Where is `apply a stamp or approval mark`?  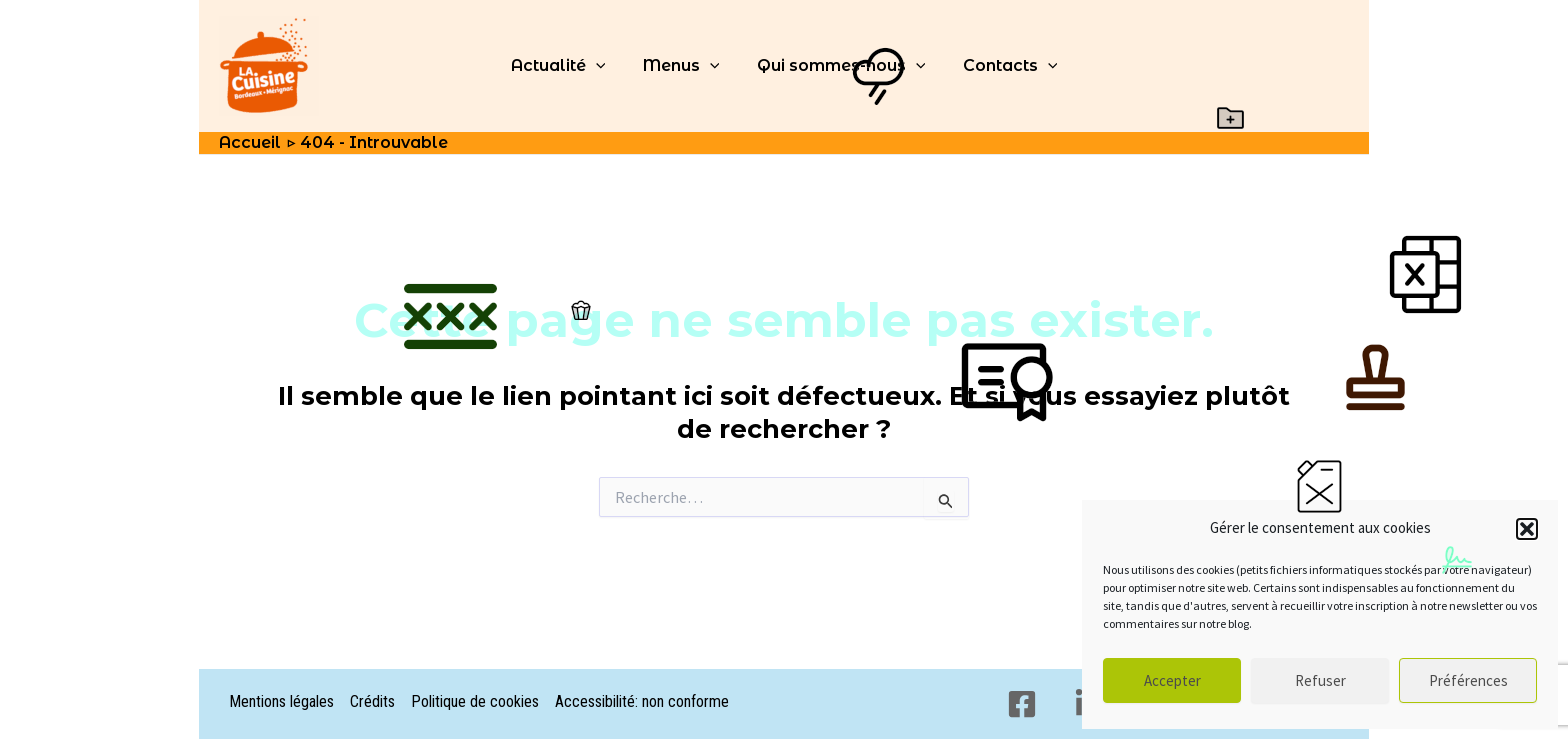 apply a stamp or approval mark is located at coordinates (1375, 378).